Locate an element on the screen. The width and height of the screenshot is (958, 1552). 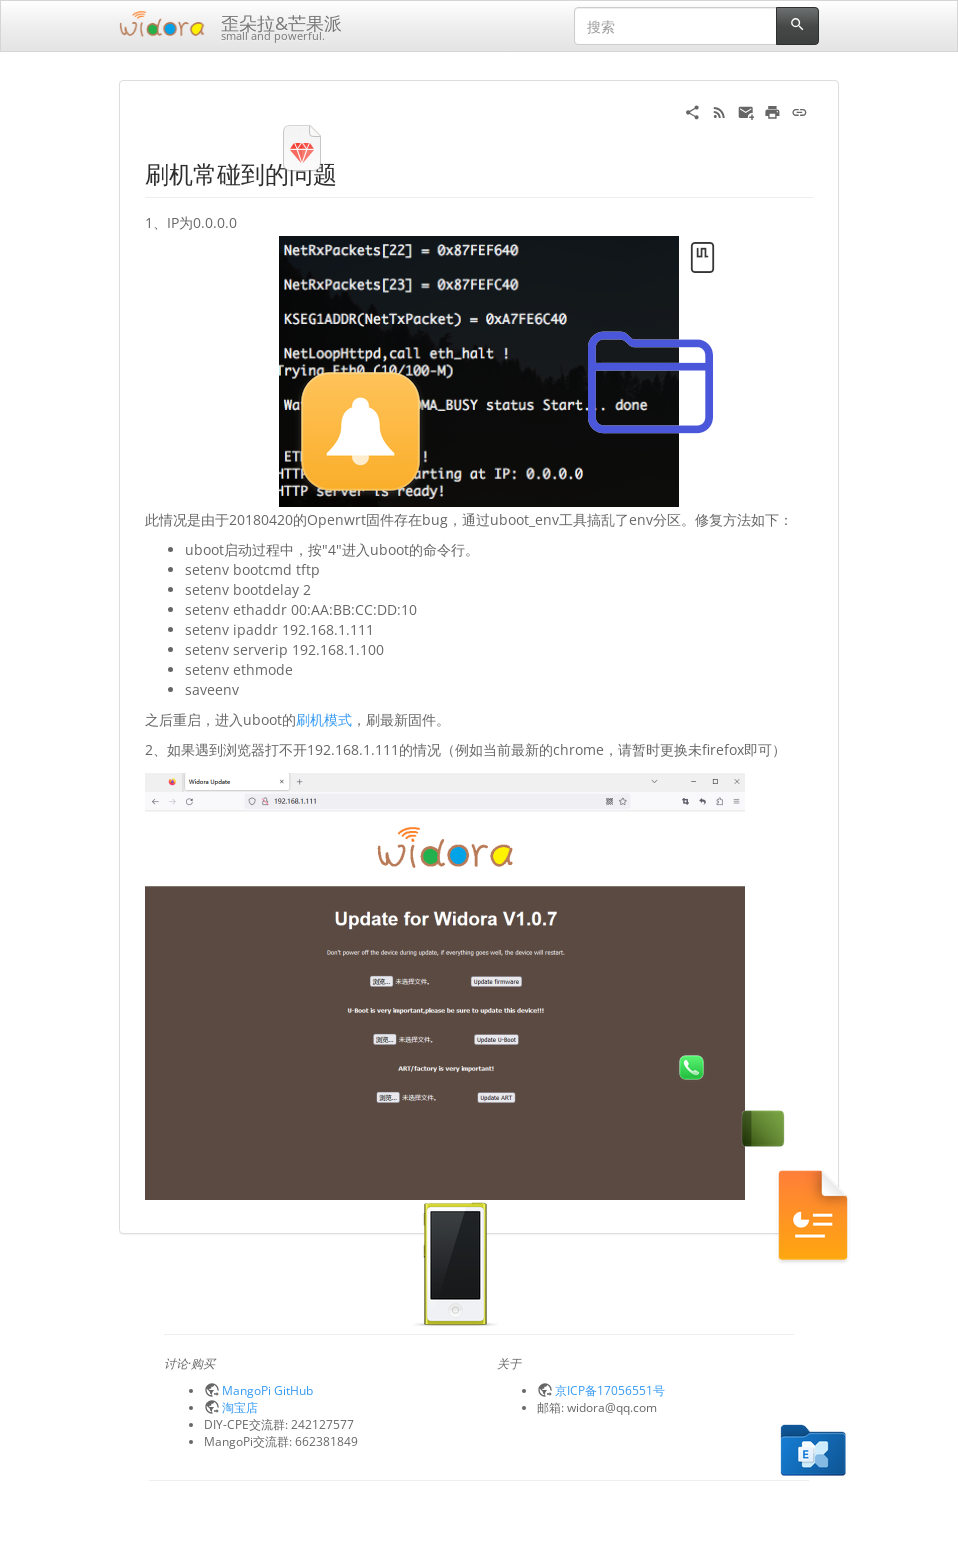
open the phone app to make a call is located at coordinates (691, 1067).